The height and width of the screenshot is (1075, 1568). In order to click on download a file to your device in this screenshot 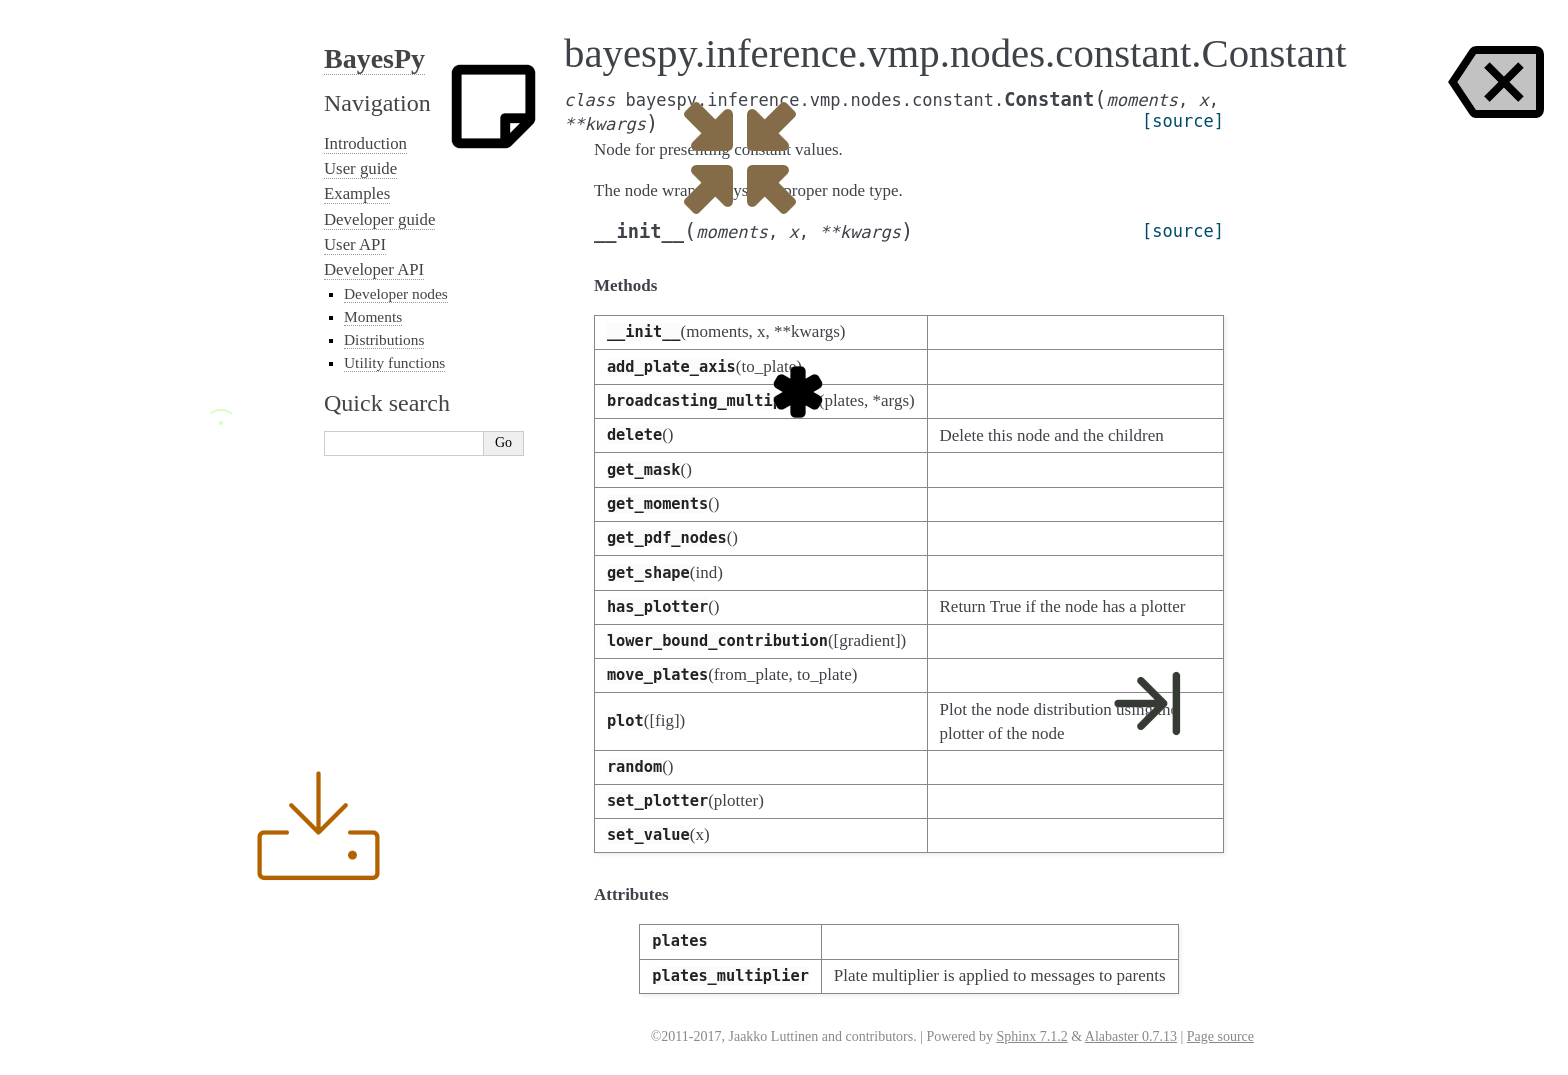, I will do `click(318, 832)`.